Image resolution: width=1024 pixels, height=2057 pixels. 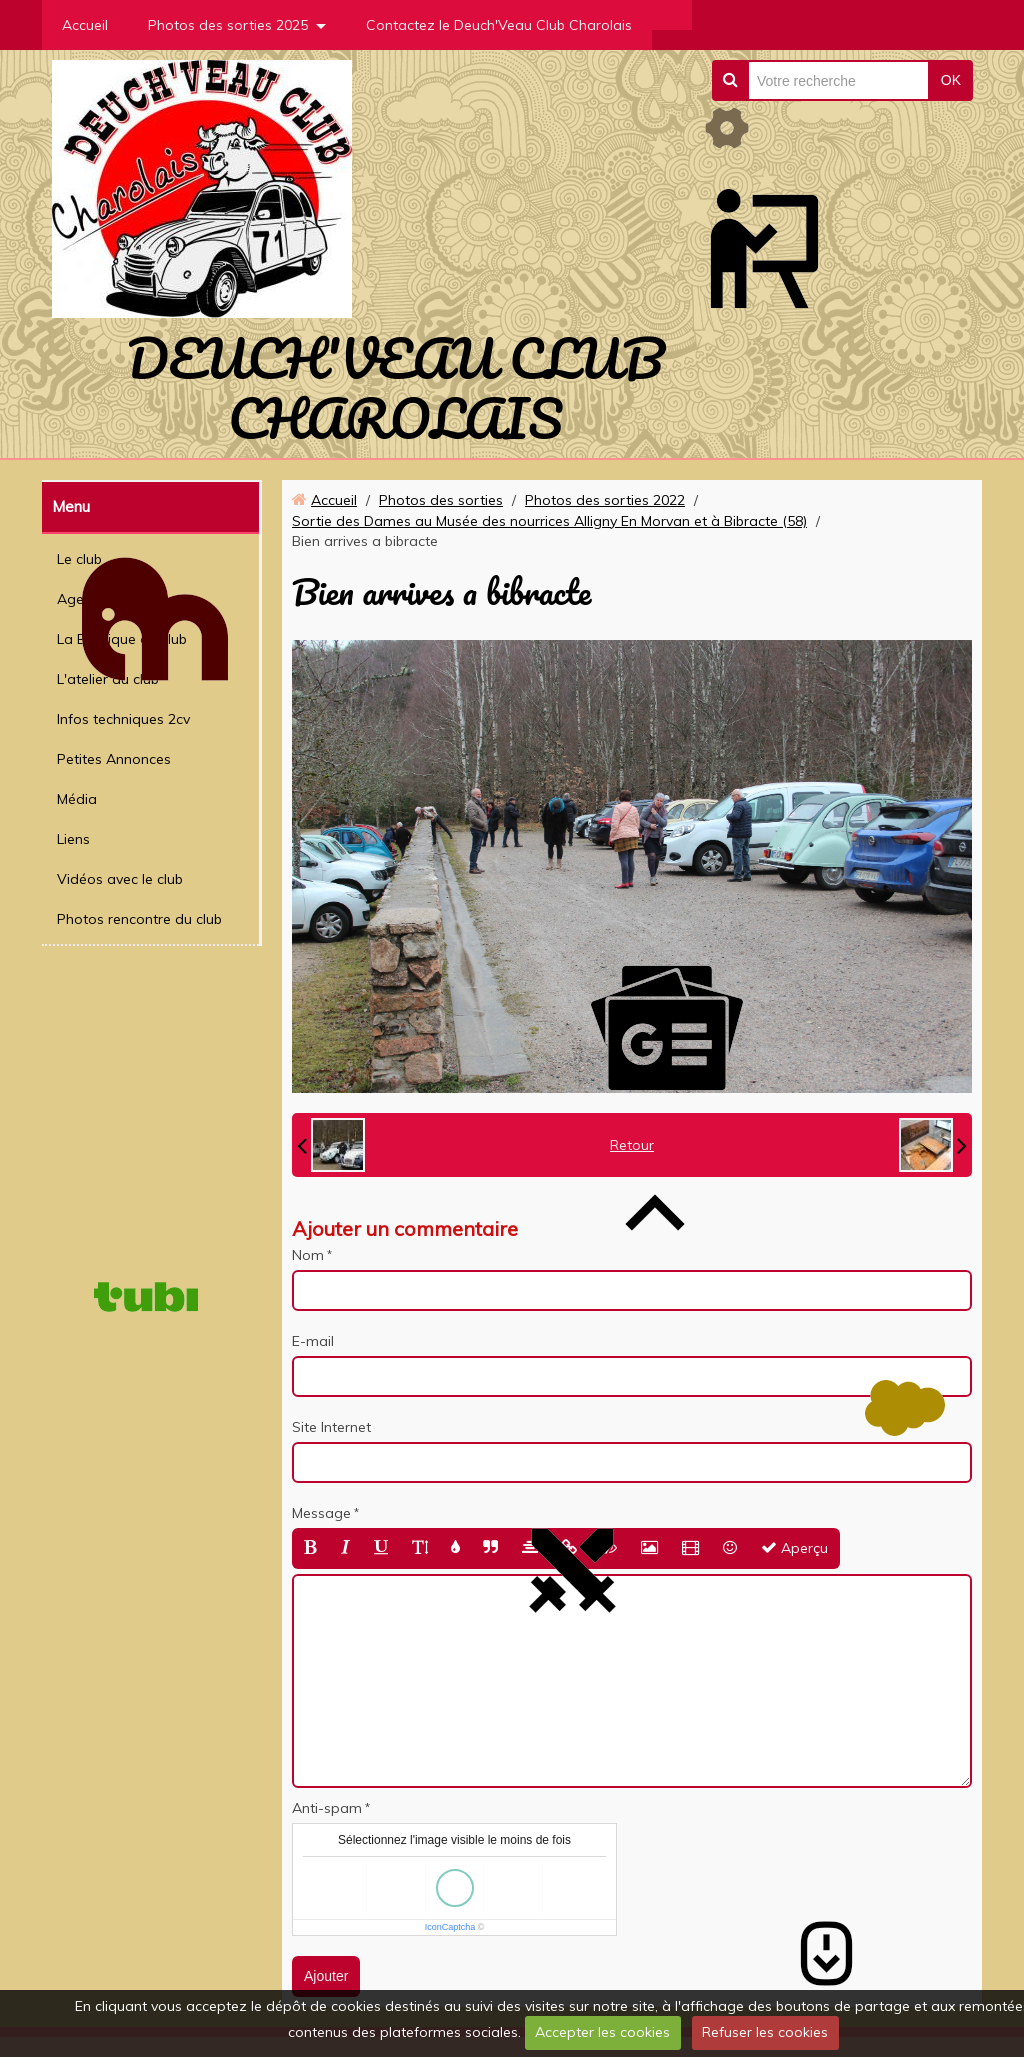 I want to click on migadu email hosting service logo, so click(x=155, y=619).